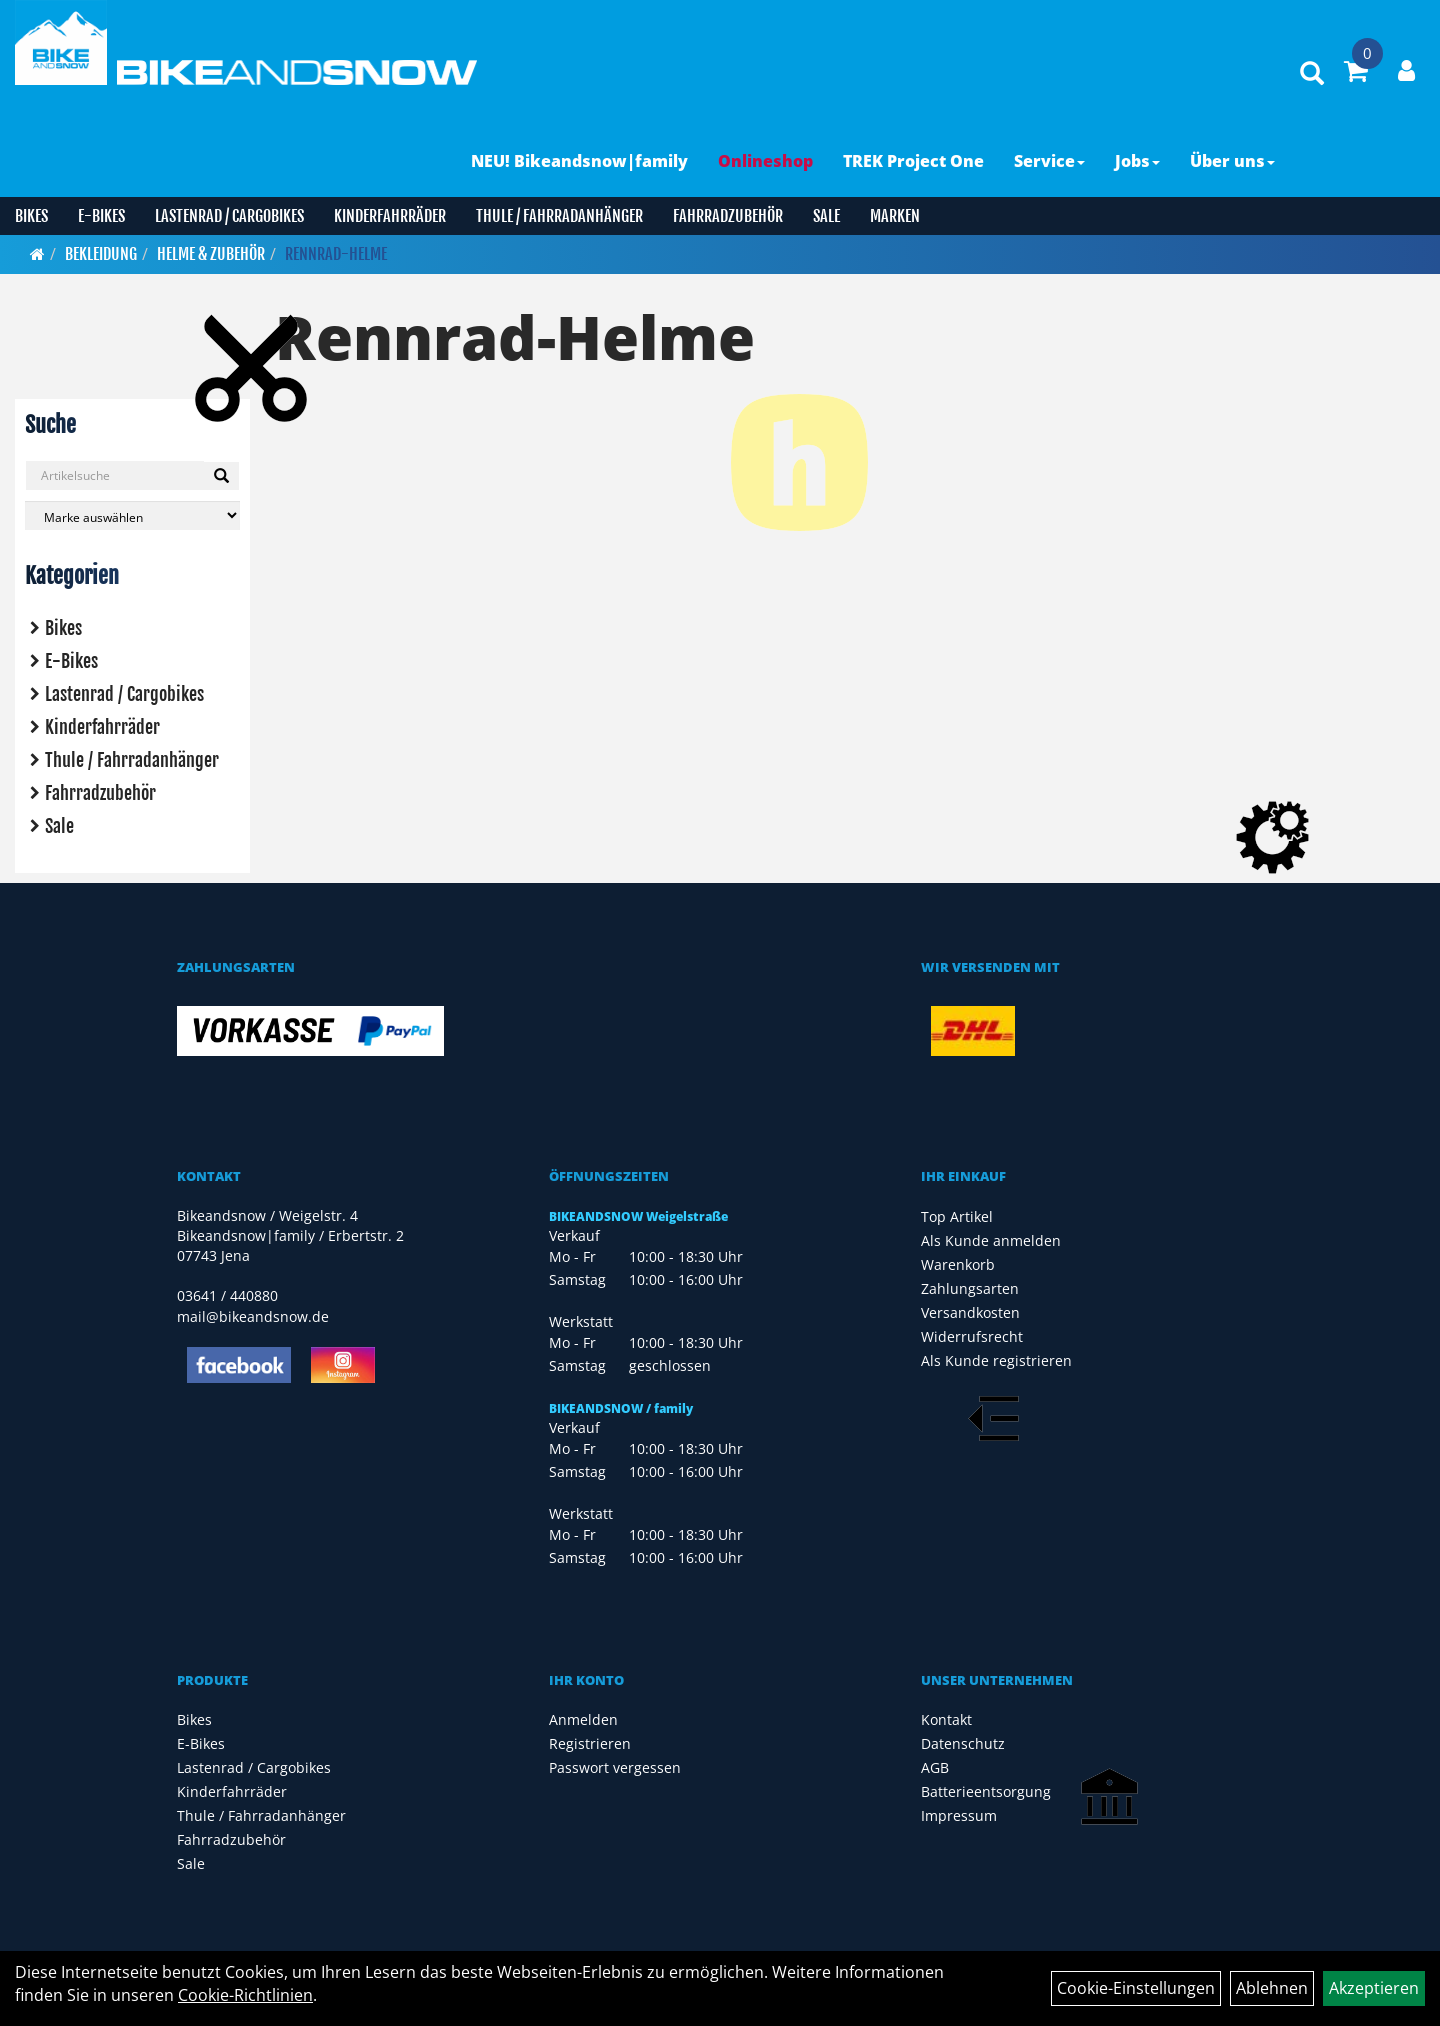 The height and width of the screenshot is (2026, 1440). What do you see at coordinates (1109, 1796) in the screenshot?
I see `access banking or financial services` at bounding box center [1109, 1796].